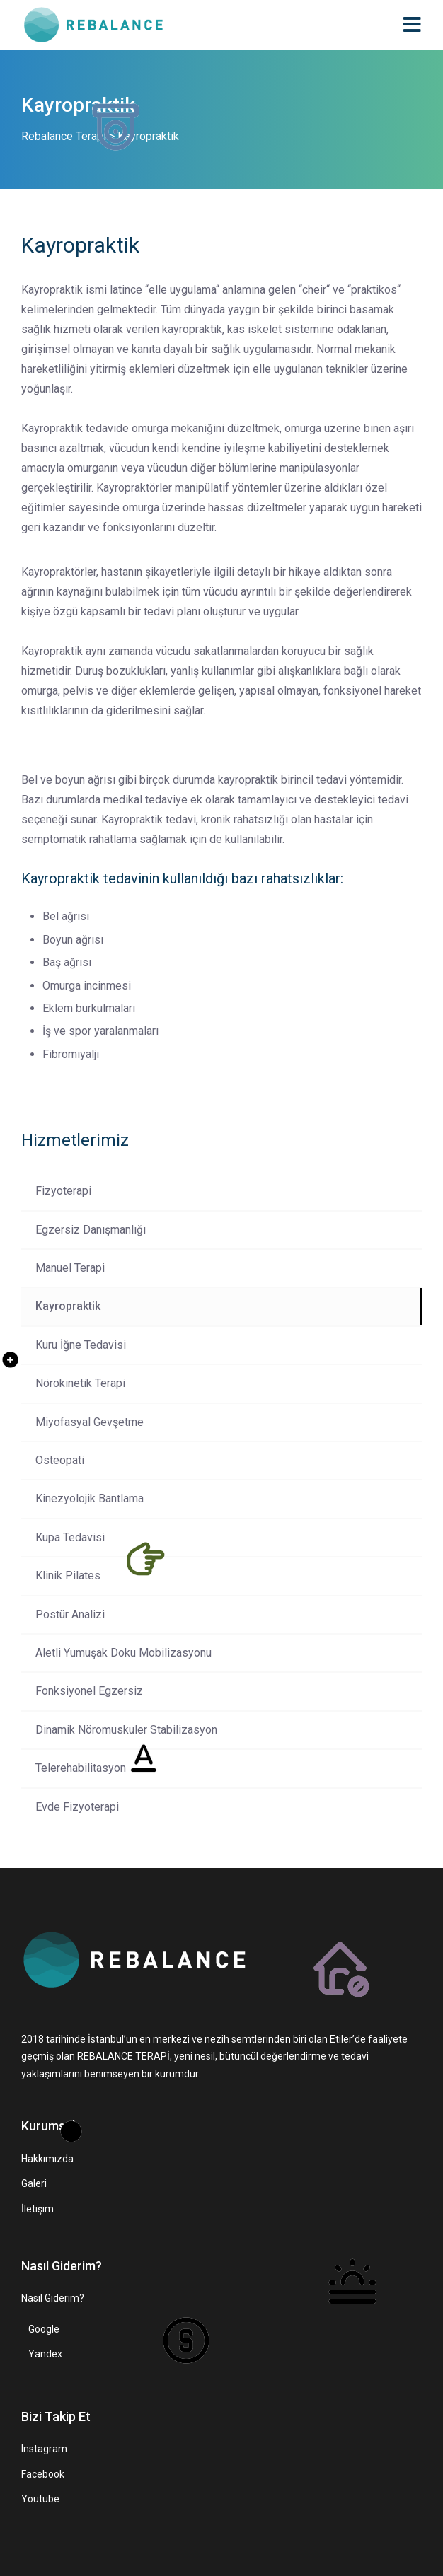 The height and width of the screenshot is (2576, 443). What do you see at coordinates (144, 1759) in the screenshot?
I see `change text formatting options` at bounding box center [144, 1759].